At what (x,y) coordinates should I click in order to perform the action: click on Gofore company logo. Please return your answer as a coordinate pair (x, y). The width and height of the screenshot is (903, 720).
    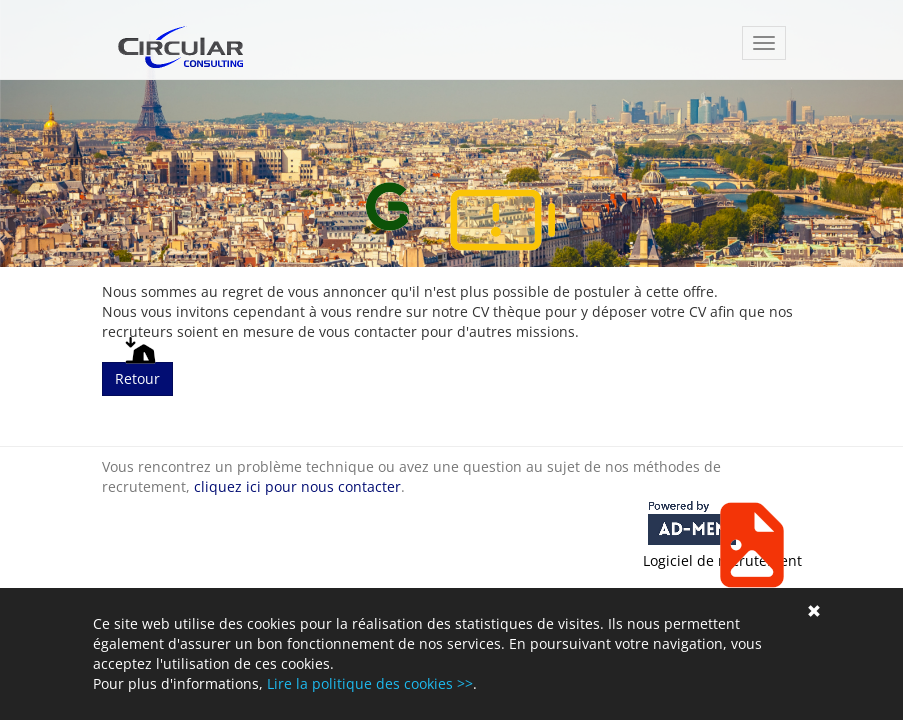
    Looking at the image, I should click on (387, 206).